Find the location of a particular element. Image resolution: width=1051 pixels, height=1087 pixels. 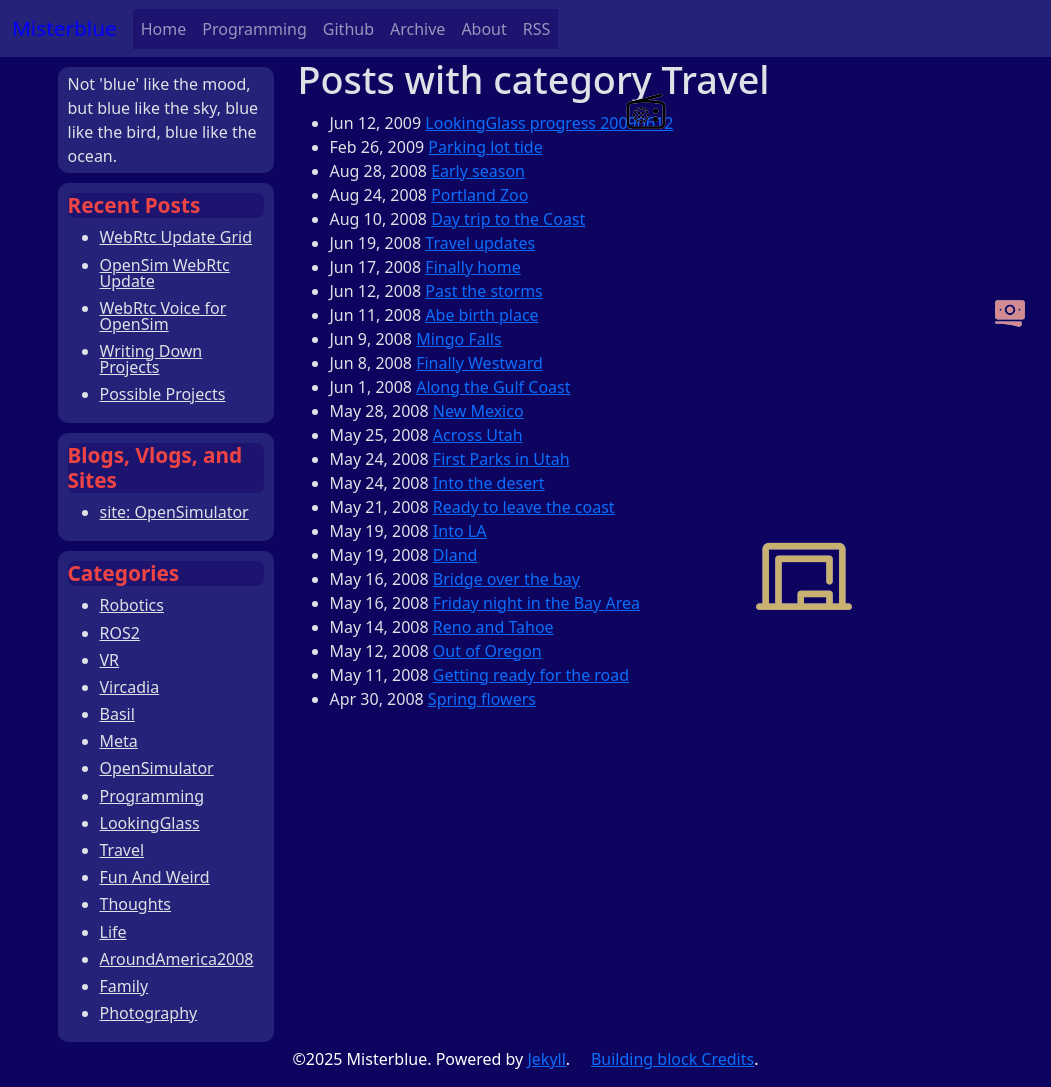

view your wallet or account balance is located at coordinates (1010, 313).